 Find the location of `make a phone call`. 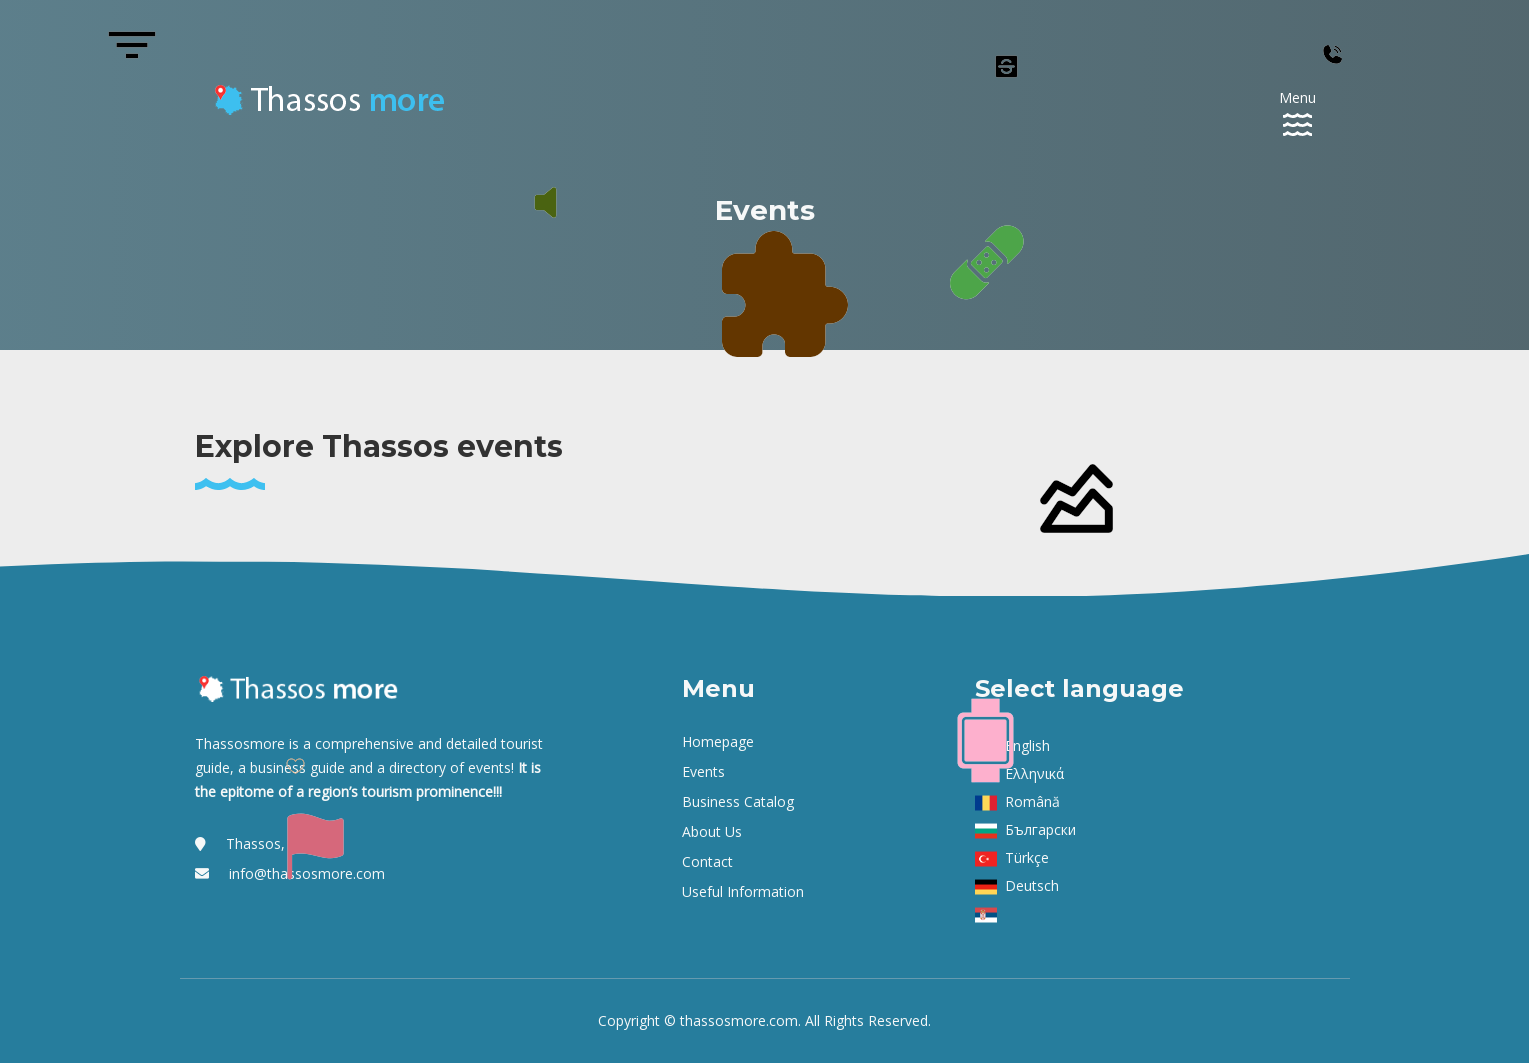

make a phone call is located at coordinates (1333, 54).